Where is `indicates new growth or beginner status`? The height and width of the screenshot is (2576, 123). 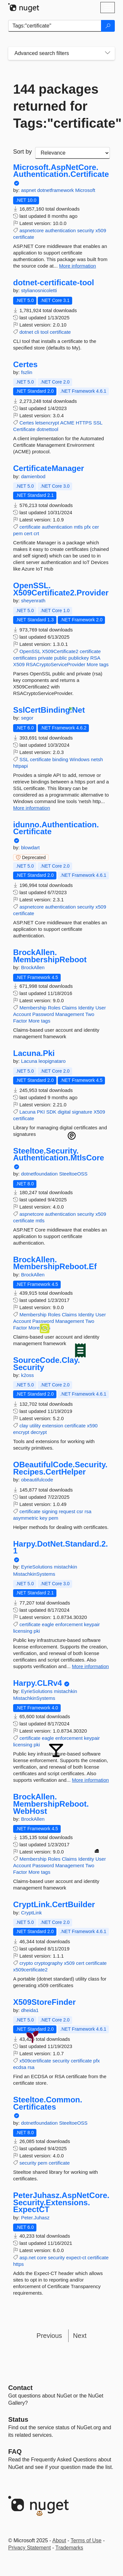
indicates new growth or beginner status is located at coordinates (32, 2037).